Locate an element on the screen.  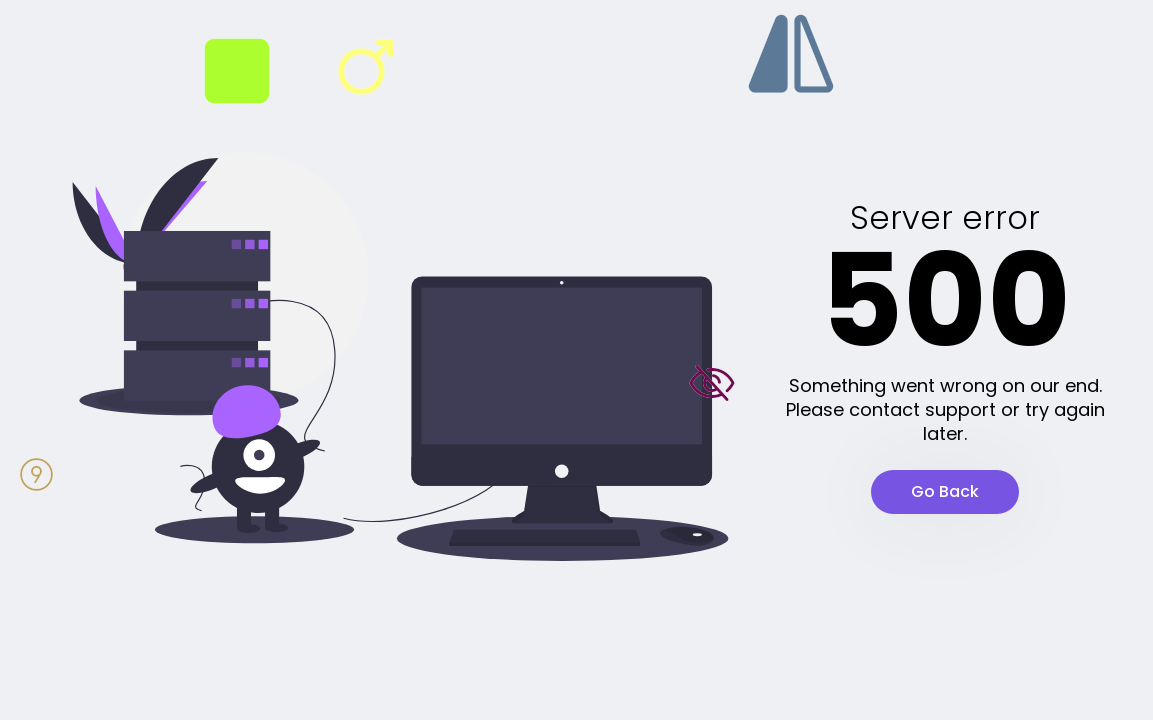
hide password or sensitive content is located at coordinates (712, 383).